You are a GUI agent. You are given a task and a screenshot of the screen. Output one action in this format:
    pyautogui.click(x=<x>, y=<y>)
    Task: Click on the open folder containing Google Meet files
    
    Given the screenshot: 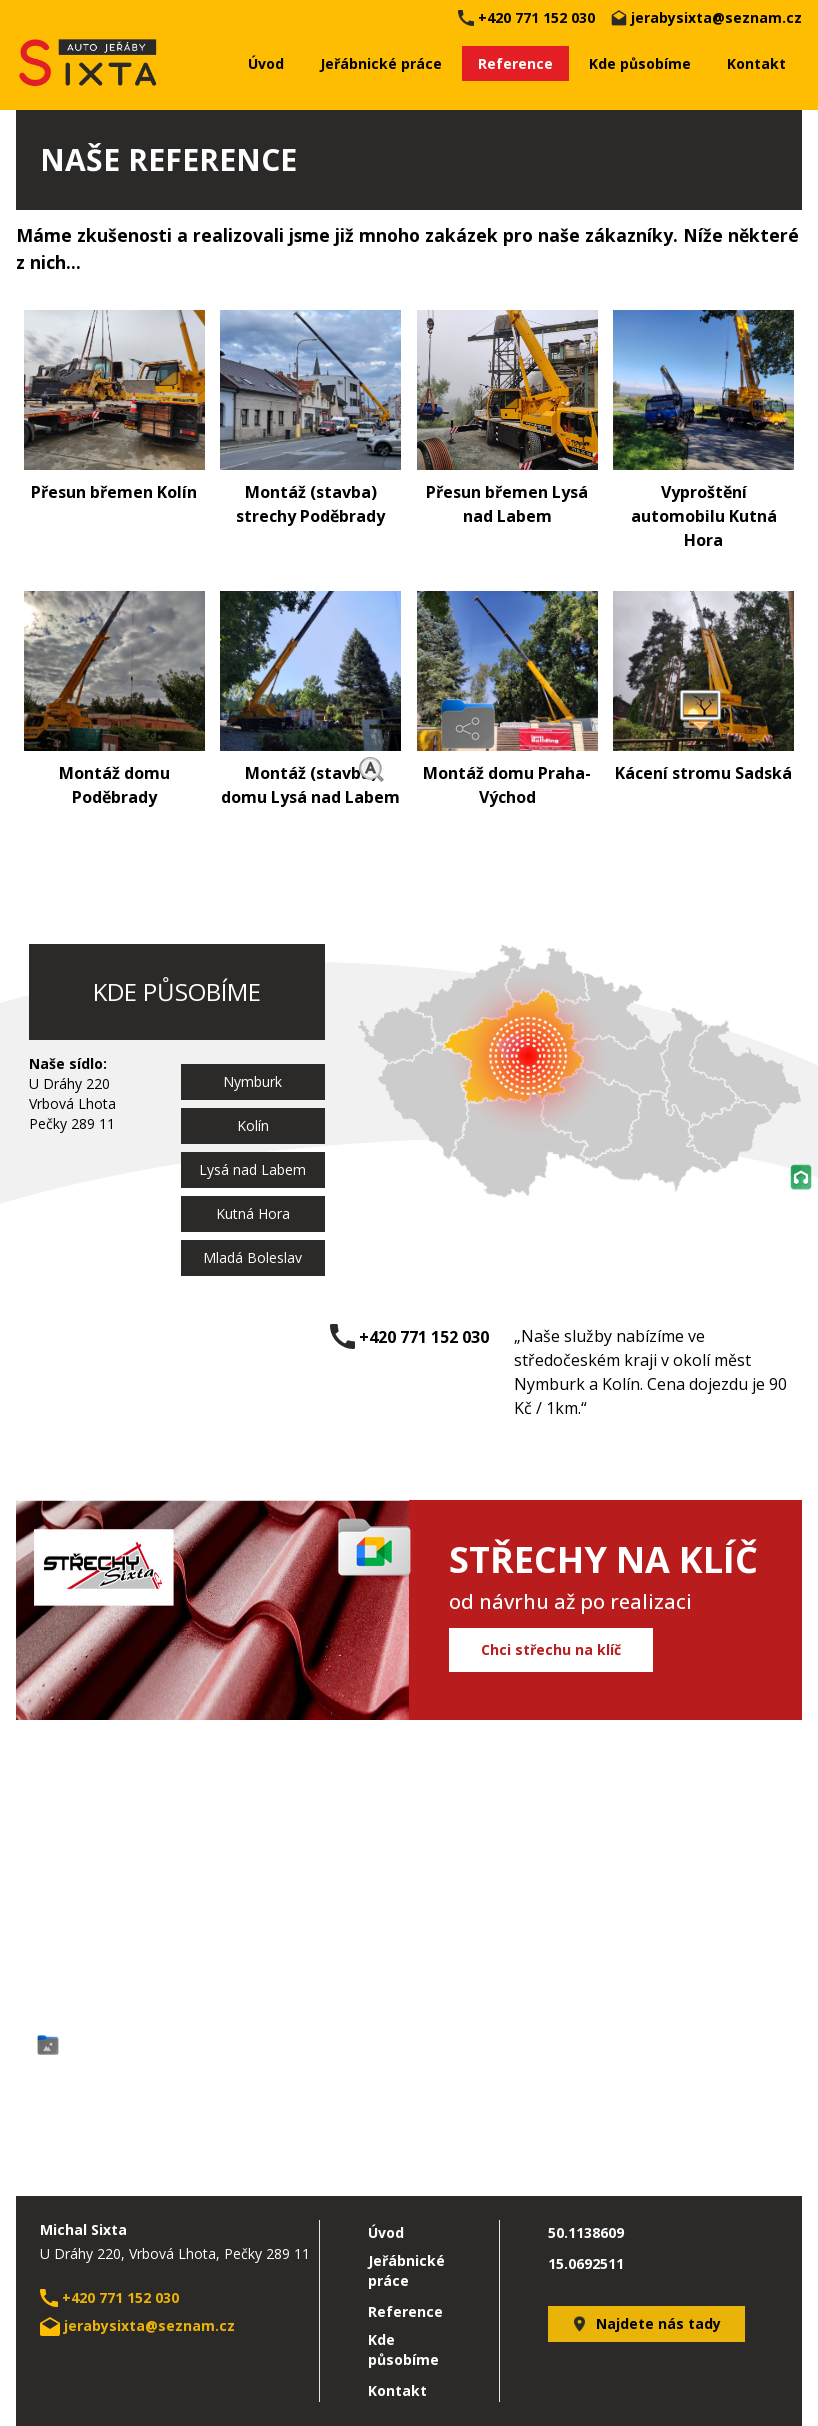 What is the action you would take?
    pyautogui.click(x=374, y=1549)
    